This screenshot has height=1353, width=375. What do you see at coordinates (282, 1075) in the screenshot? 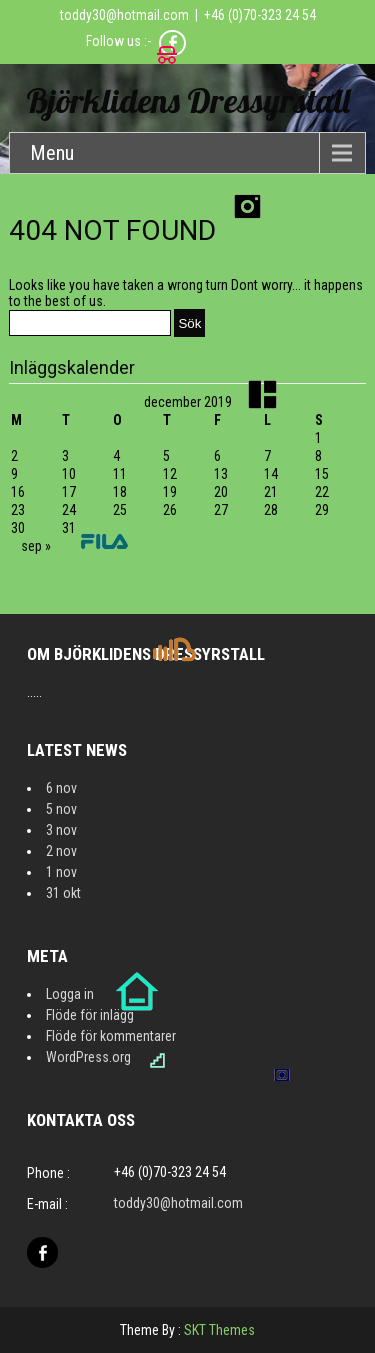
I see `view cash or currency balance` at bounding box center [282, 1075].